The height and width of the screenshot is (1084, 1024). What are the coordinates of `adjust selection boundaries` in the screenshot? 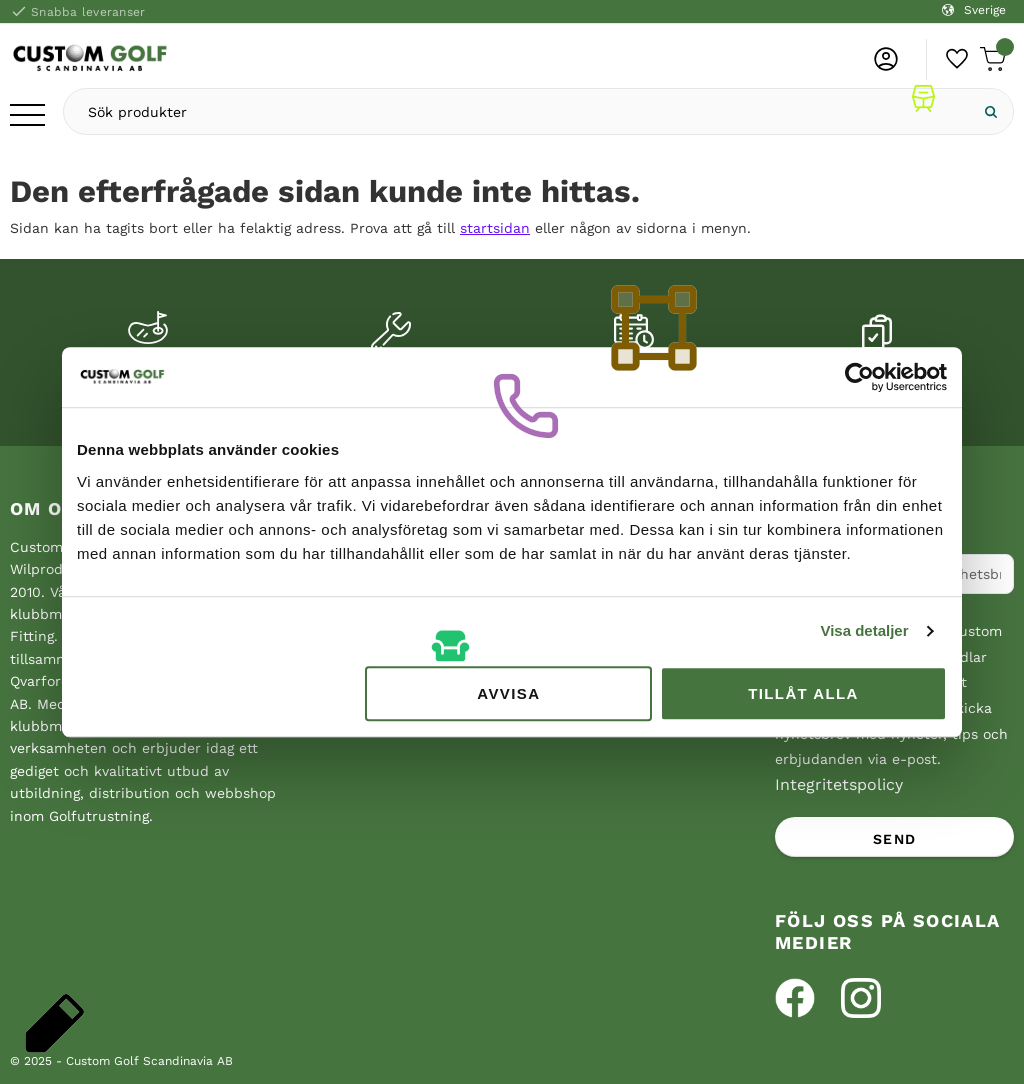 It's located at (654, 328).